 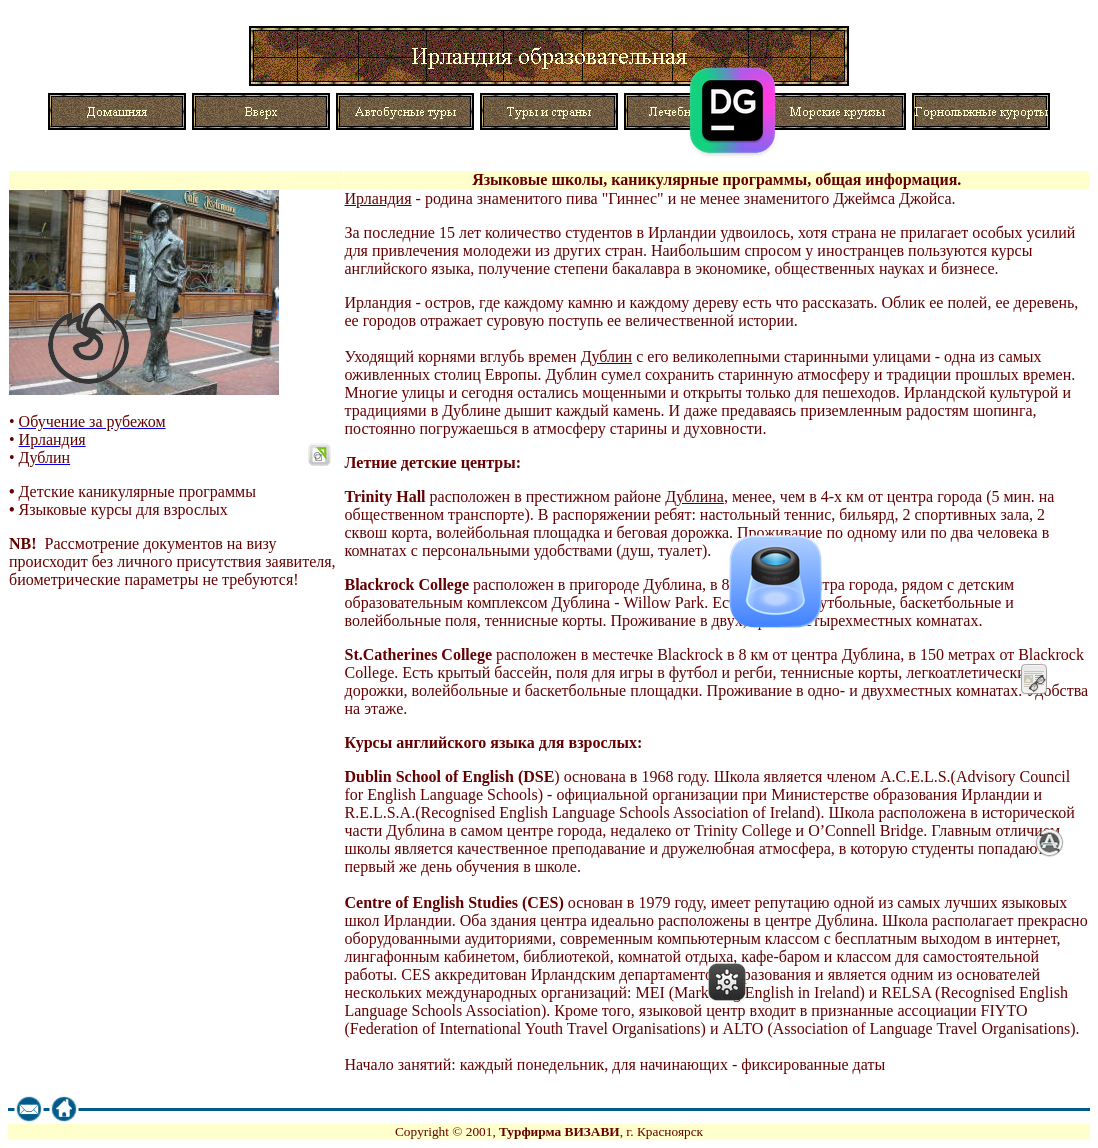 I want to click on open gnome mines game, so click(x=727, y=982).